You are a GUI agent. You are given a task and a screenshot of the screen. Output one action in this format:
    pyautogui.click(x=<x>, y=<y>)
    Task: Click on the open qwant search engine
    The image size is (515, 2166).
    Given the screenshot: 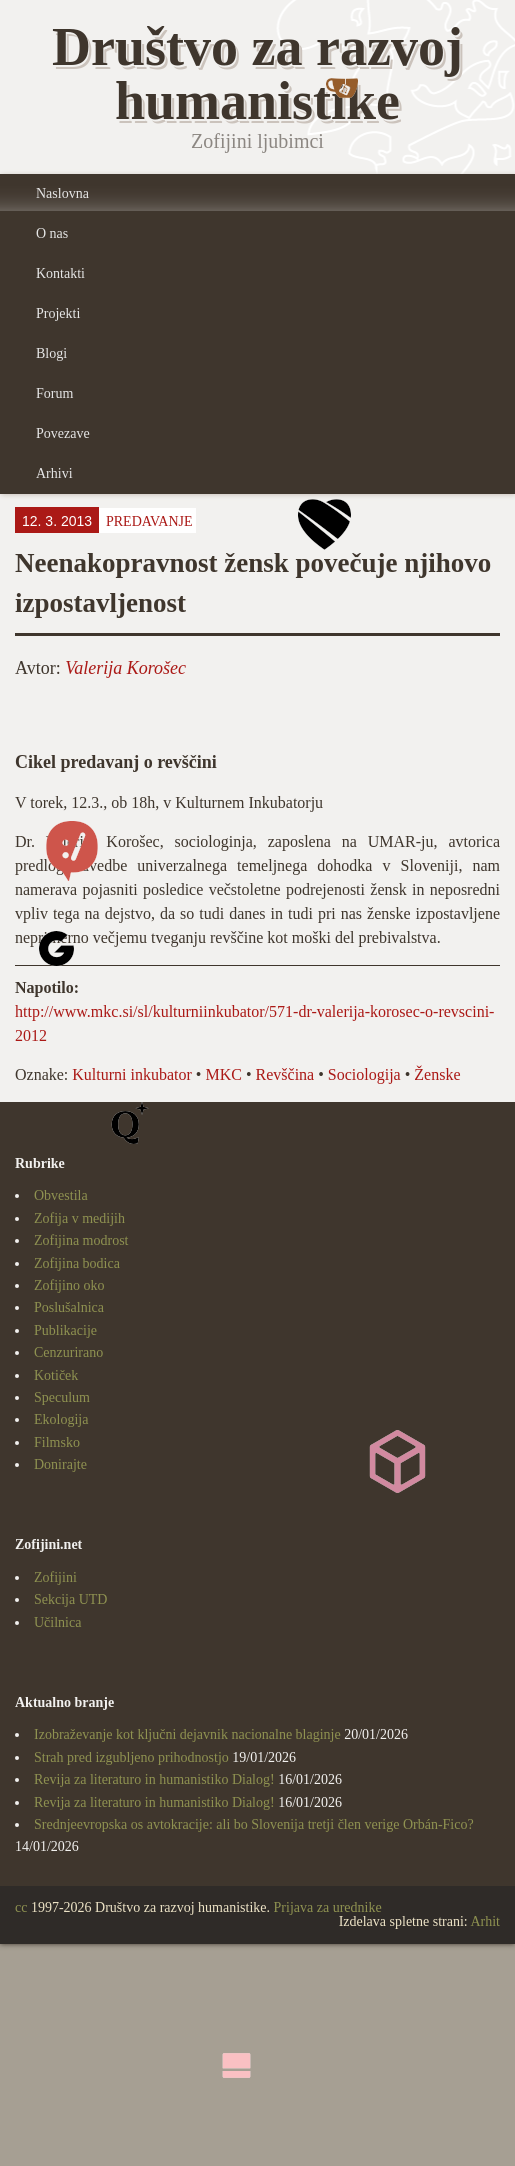 What is the action you would take?
    pyautogui.click(x=130, y=1123)
    